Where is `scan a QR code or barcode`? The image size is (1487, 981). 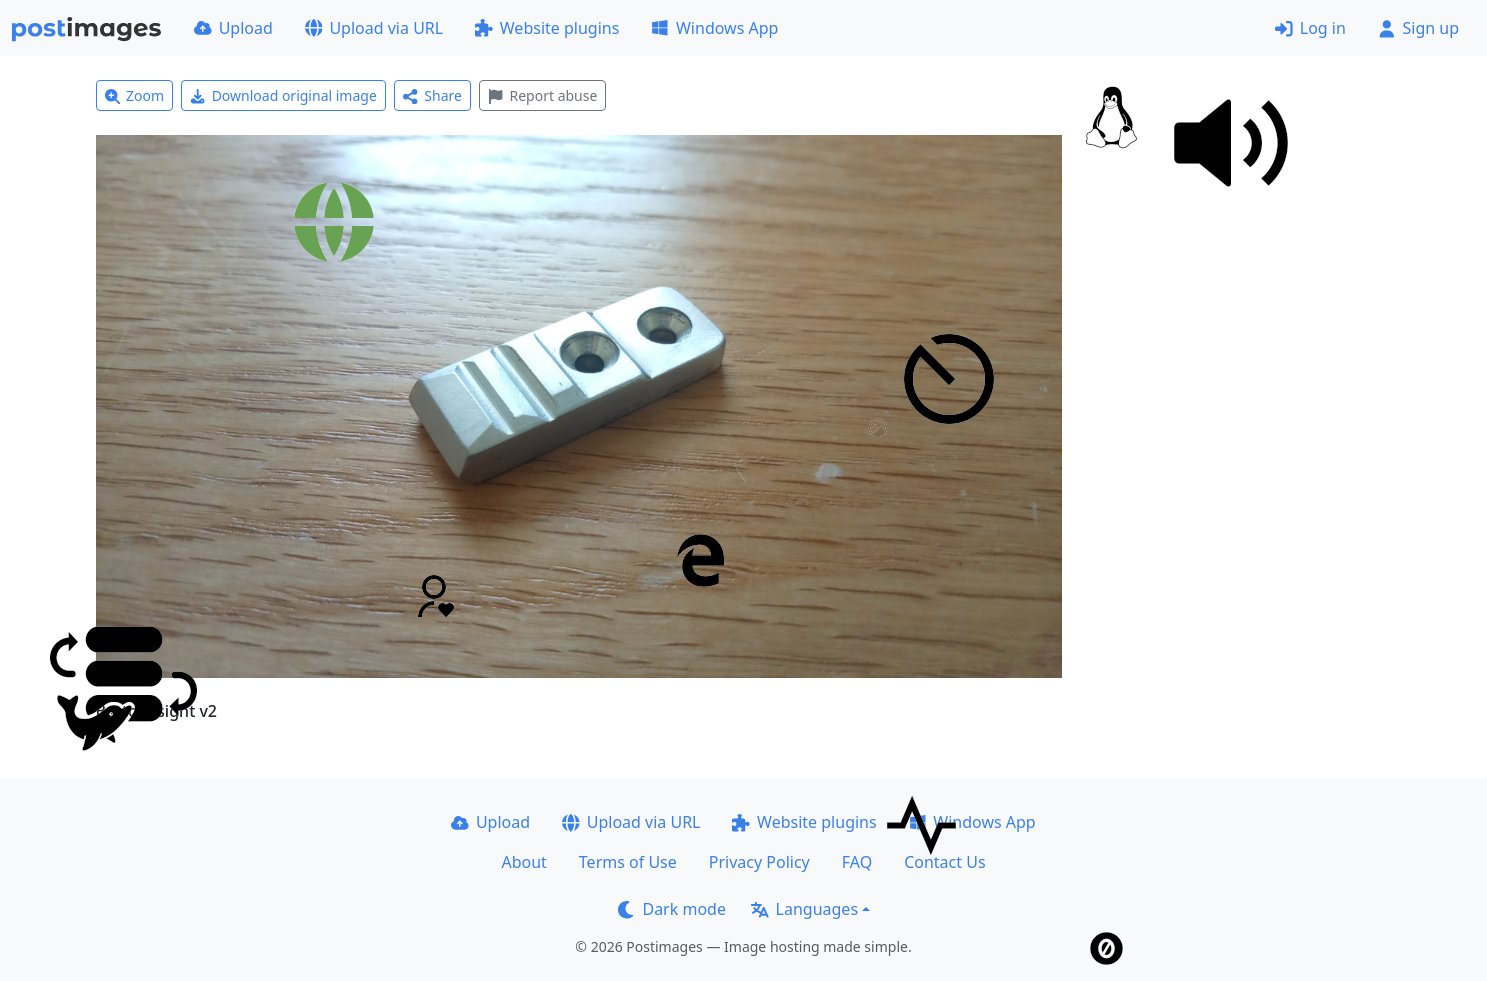
scan a QR code or barcode is located at coordinates (949, 379).